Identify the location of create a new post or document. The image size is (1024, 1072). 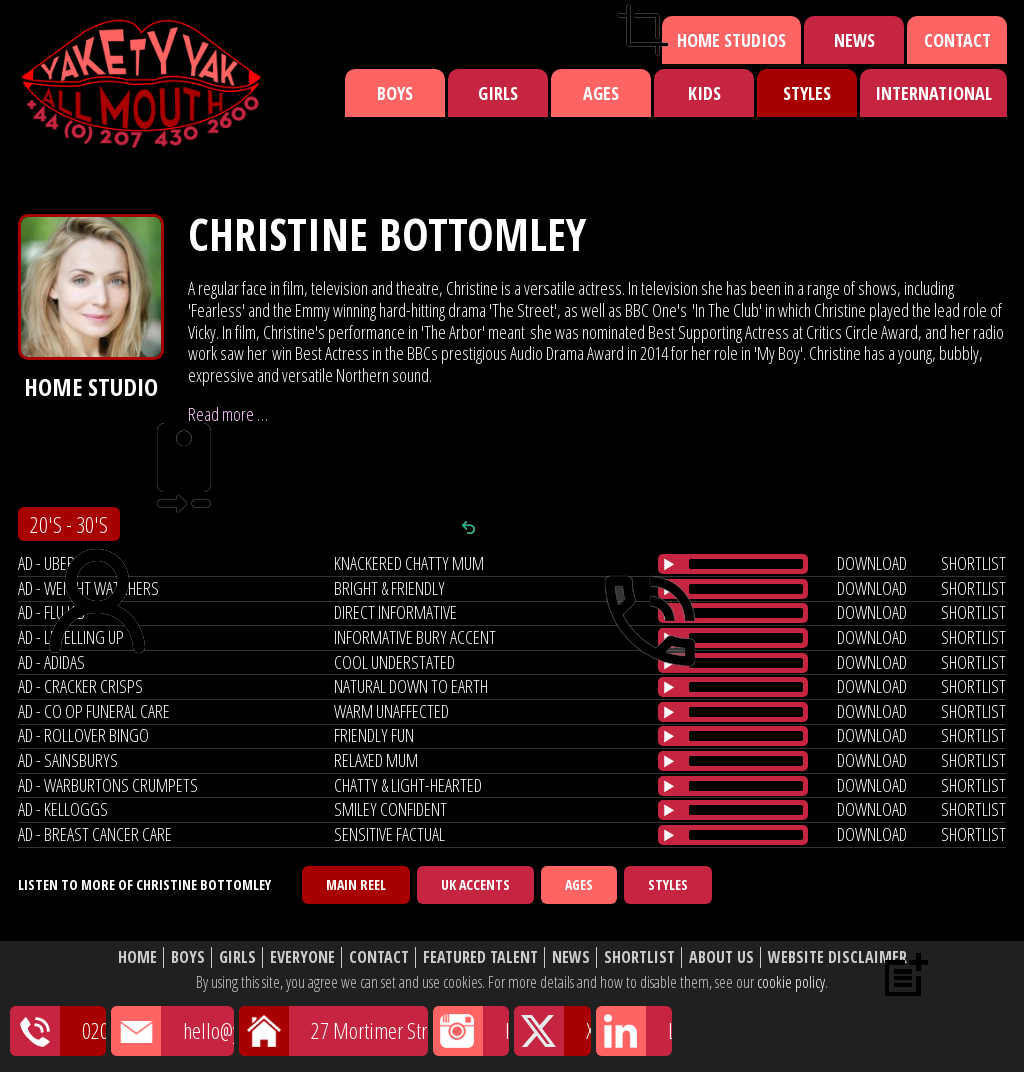
(905, 976).